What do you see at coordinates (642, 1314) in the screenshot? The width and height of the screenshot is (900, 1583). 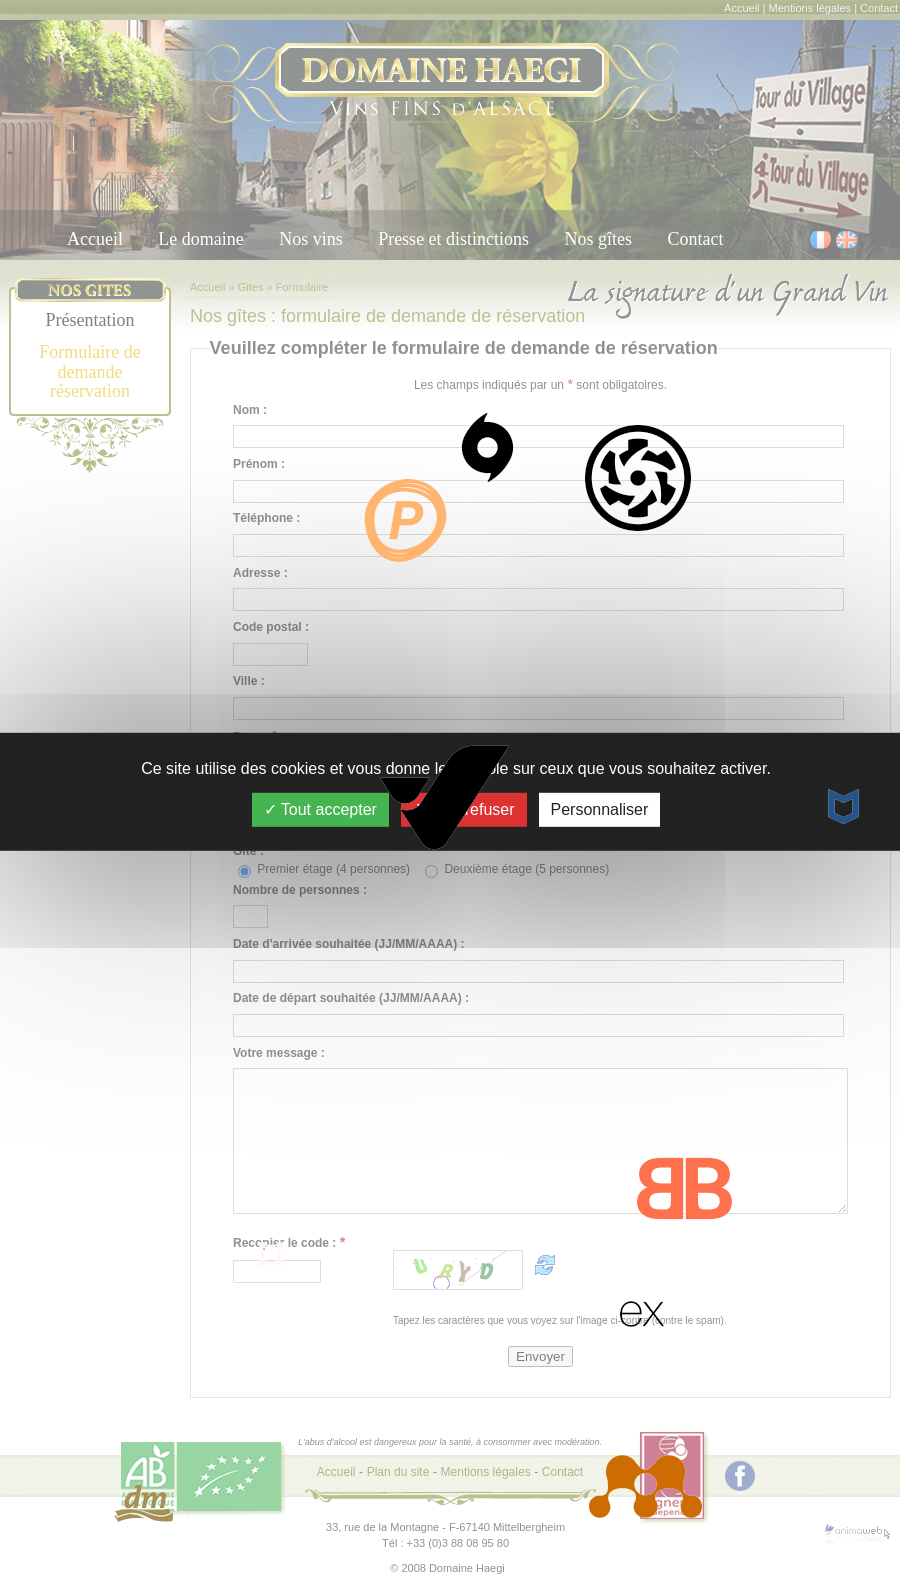 I see `express.js framework logo` at bounding box center [642, 1314].